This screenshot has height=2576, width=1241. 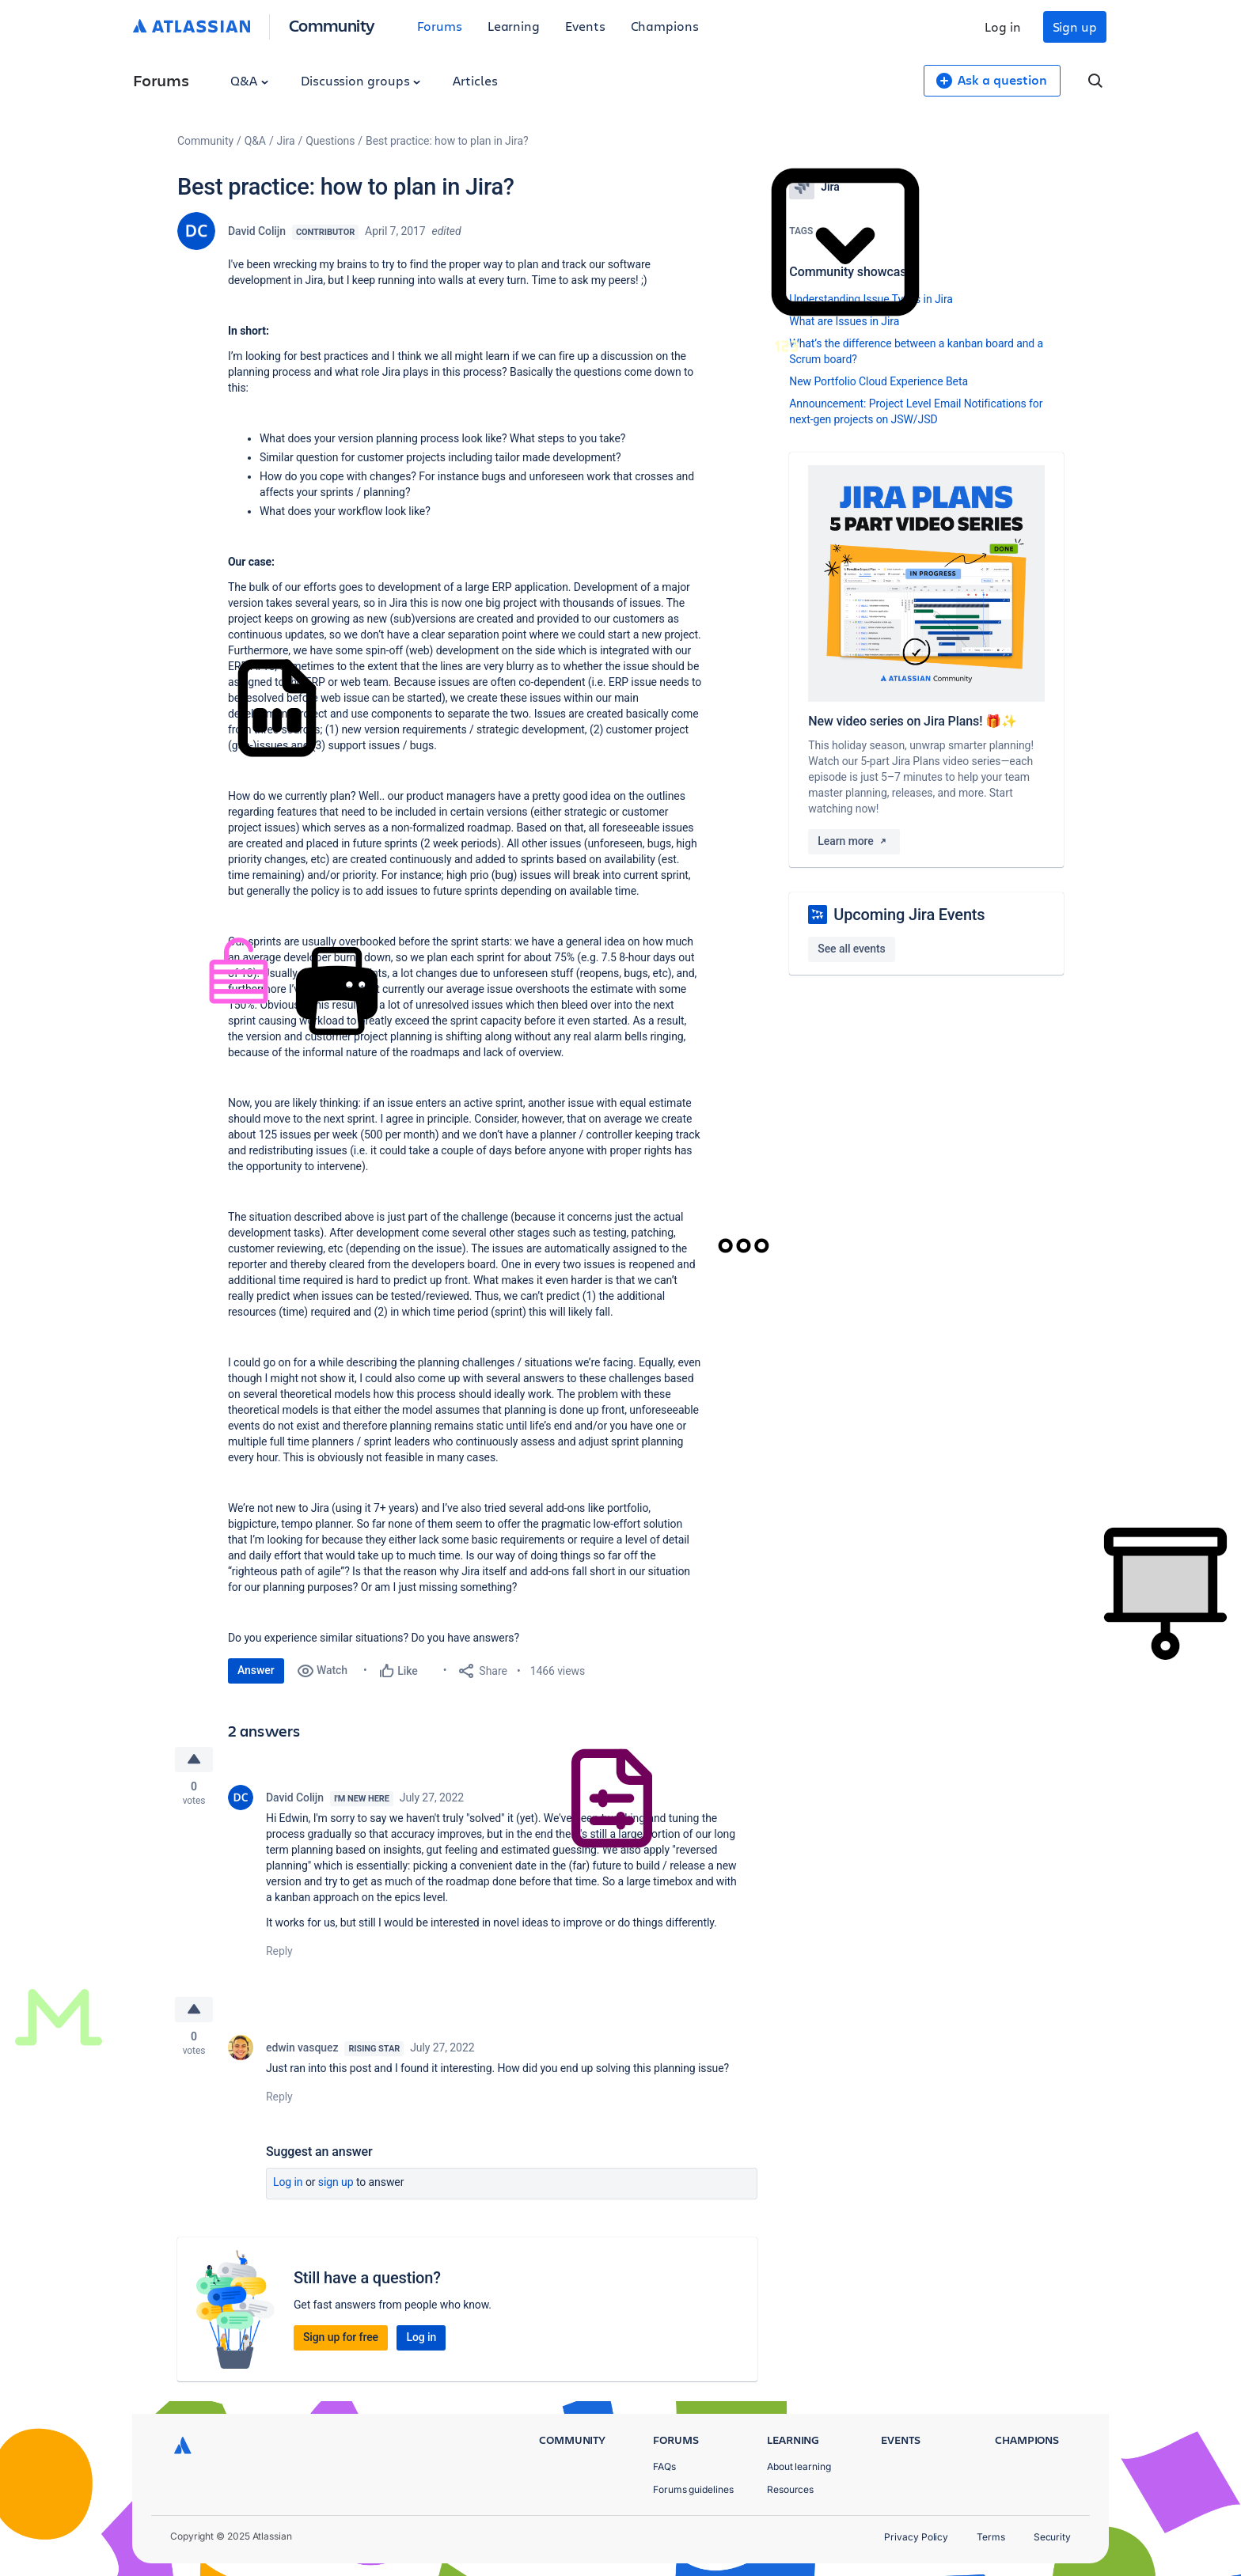 I want to click on view barcode document, so click(x=277, y=708).